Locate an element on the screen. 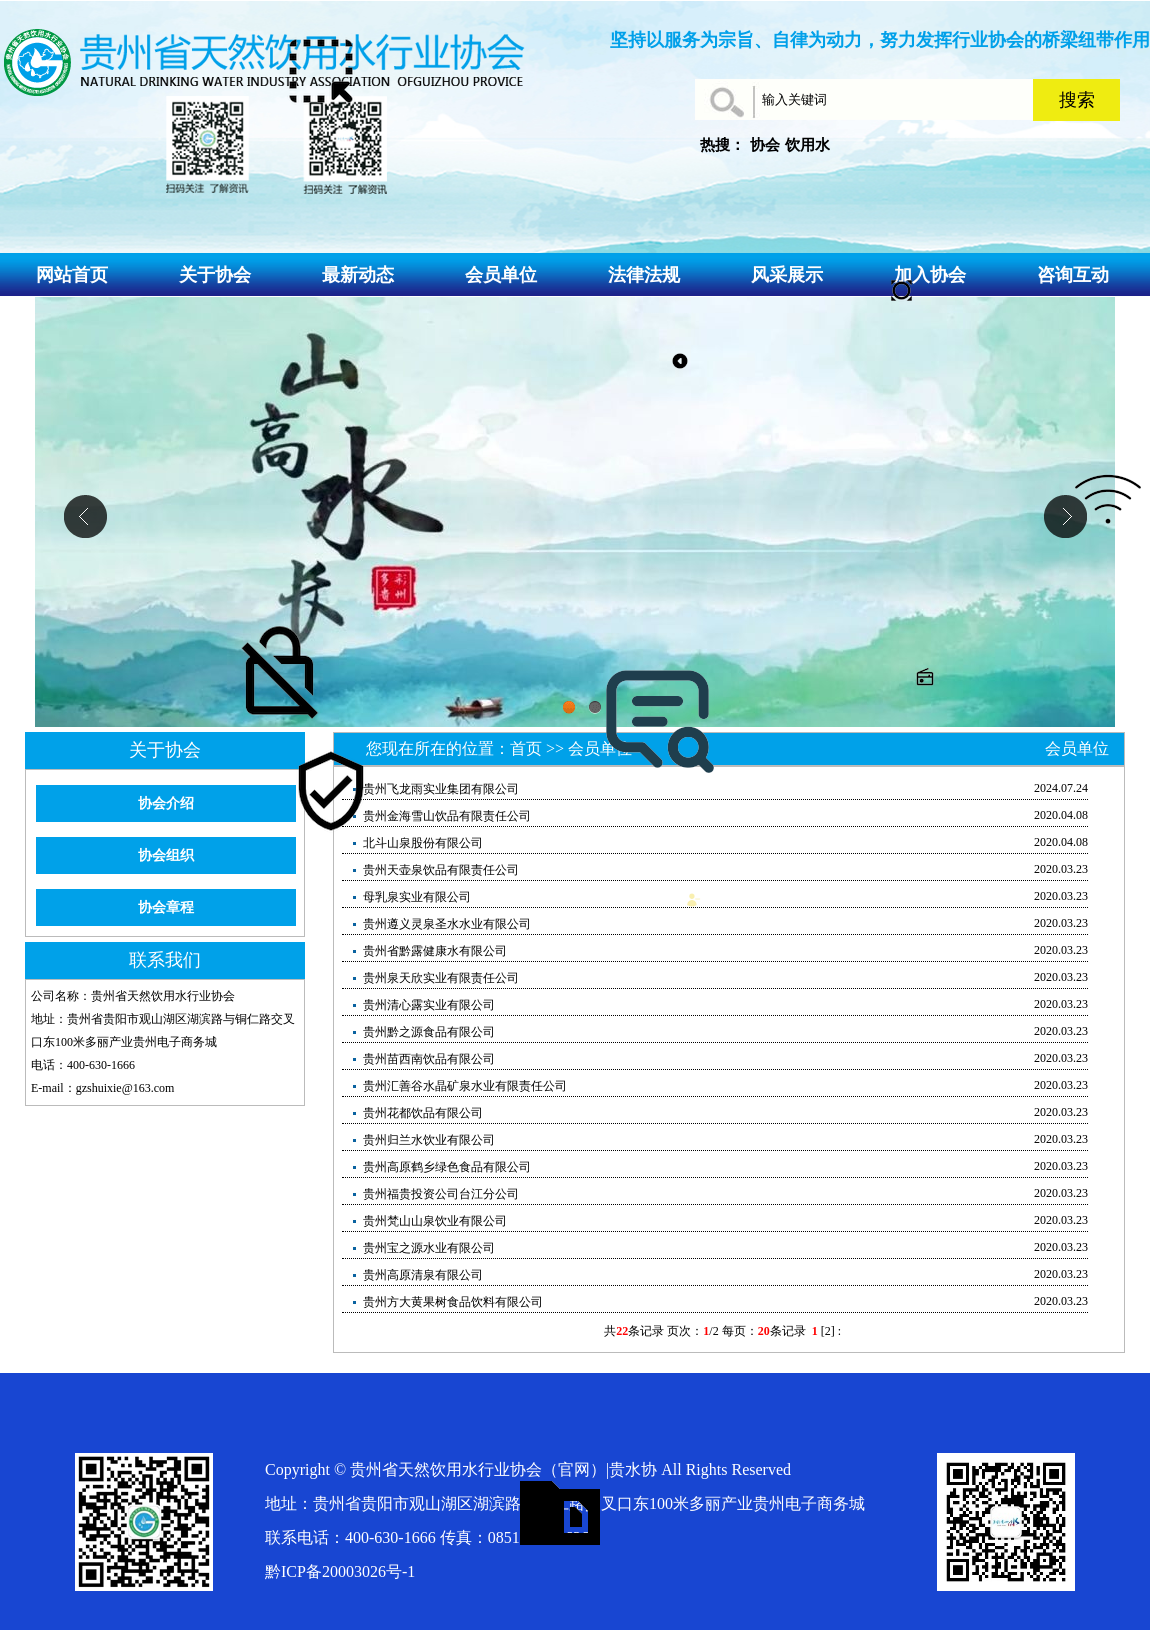 This screenshot has height=1640, width=1150. access radio or audio streaming is located at coordinates (925, 677).